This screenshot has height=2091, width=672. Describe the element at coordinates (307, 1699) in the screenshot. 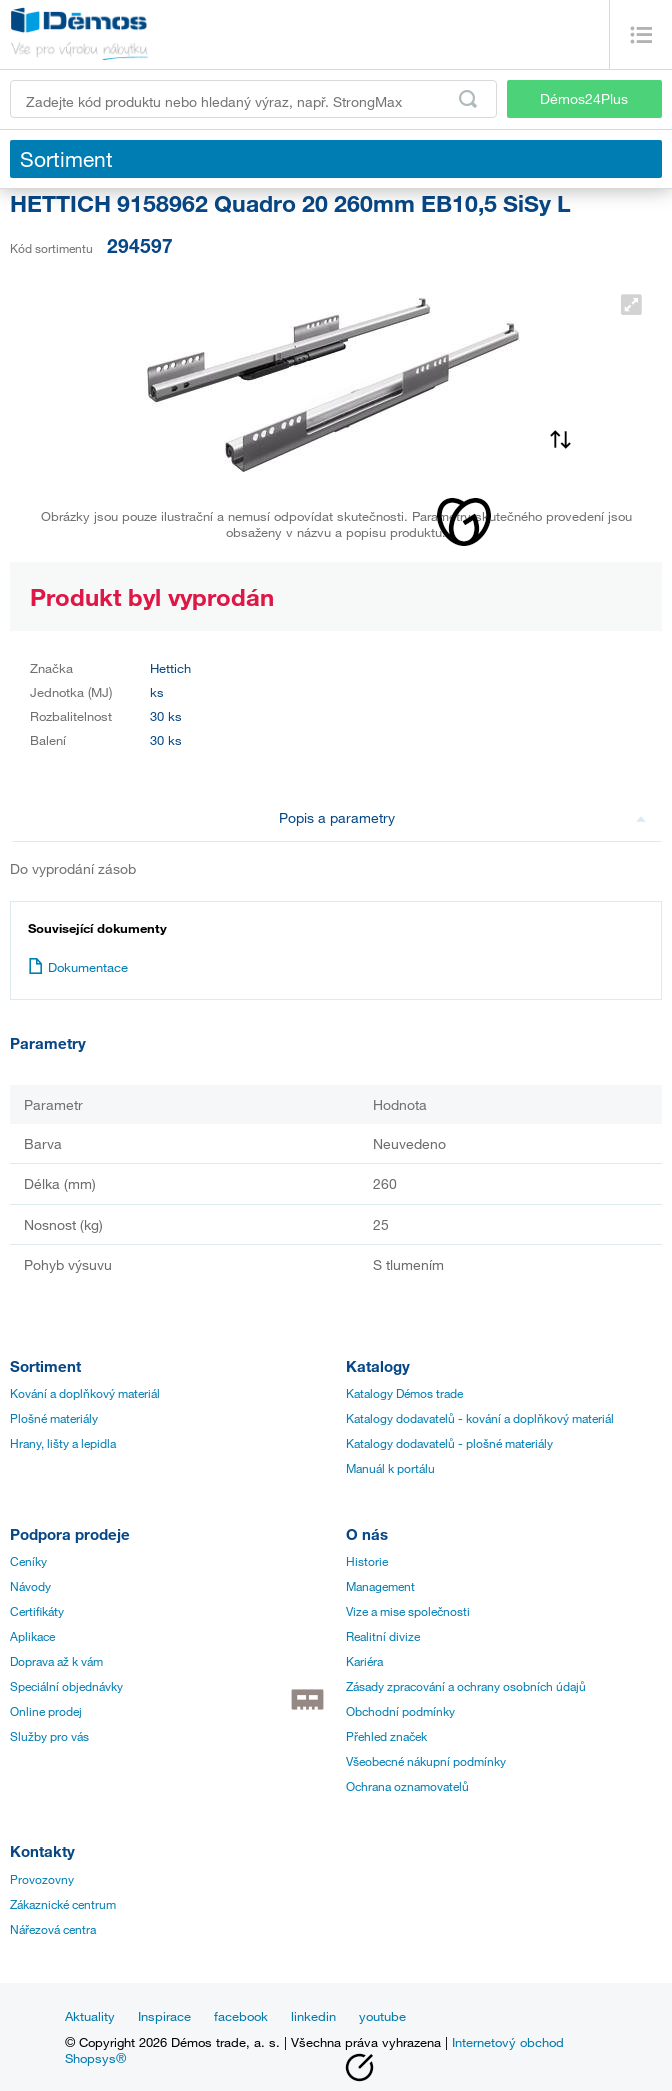

I see `view RAM or memory usage` at that location.